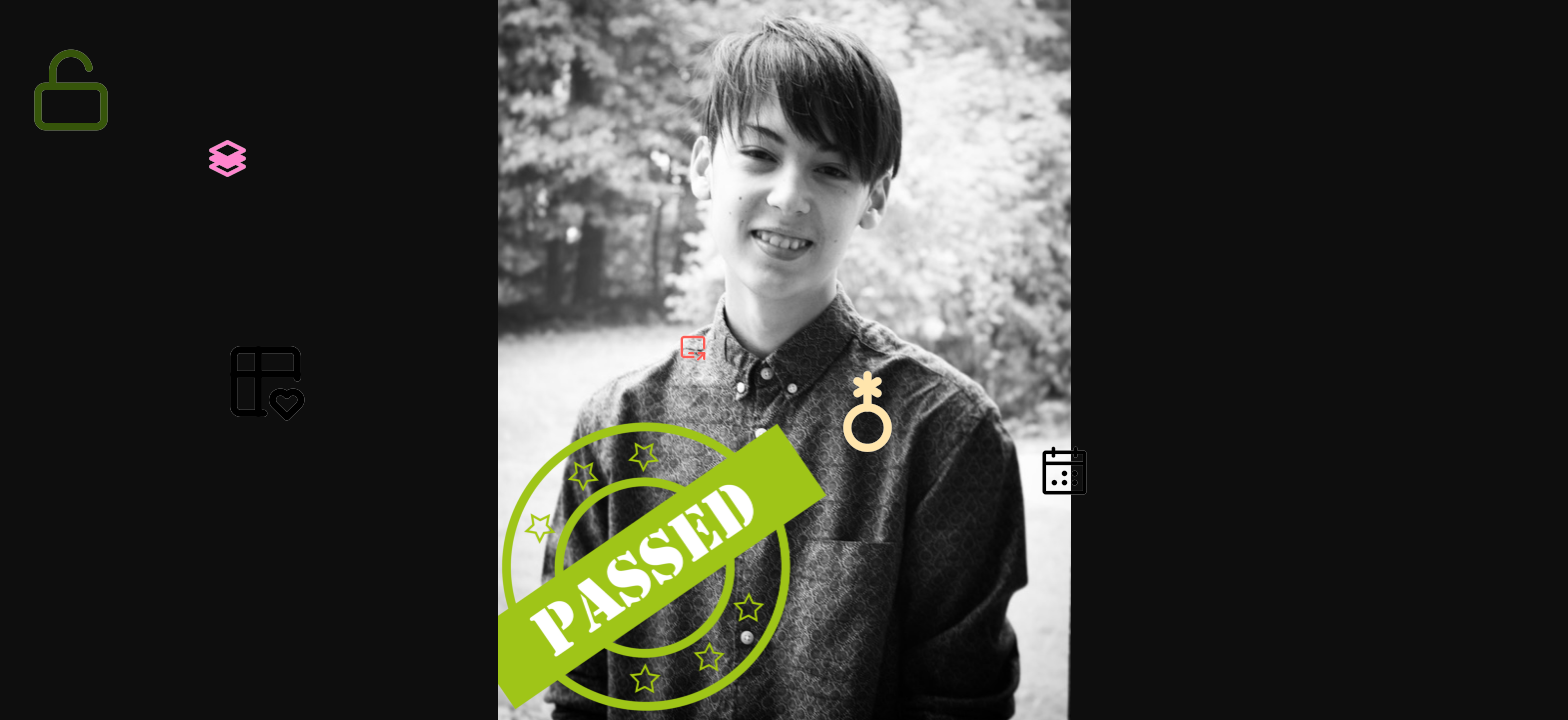 This screenshot has width=1568, height=720. Describe the element at coordinates (867, 411) in the screenshot. I see `select genderqueer as gender identity` at that location.